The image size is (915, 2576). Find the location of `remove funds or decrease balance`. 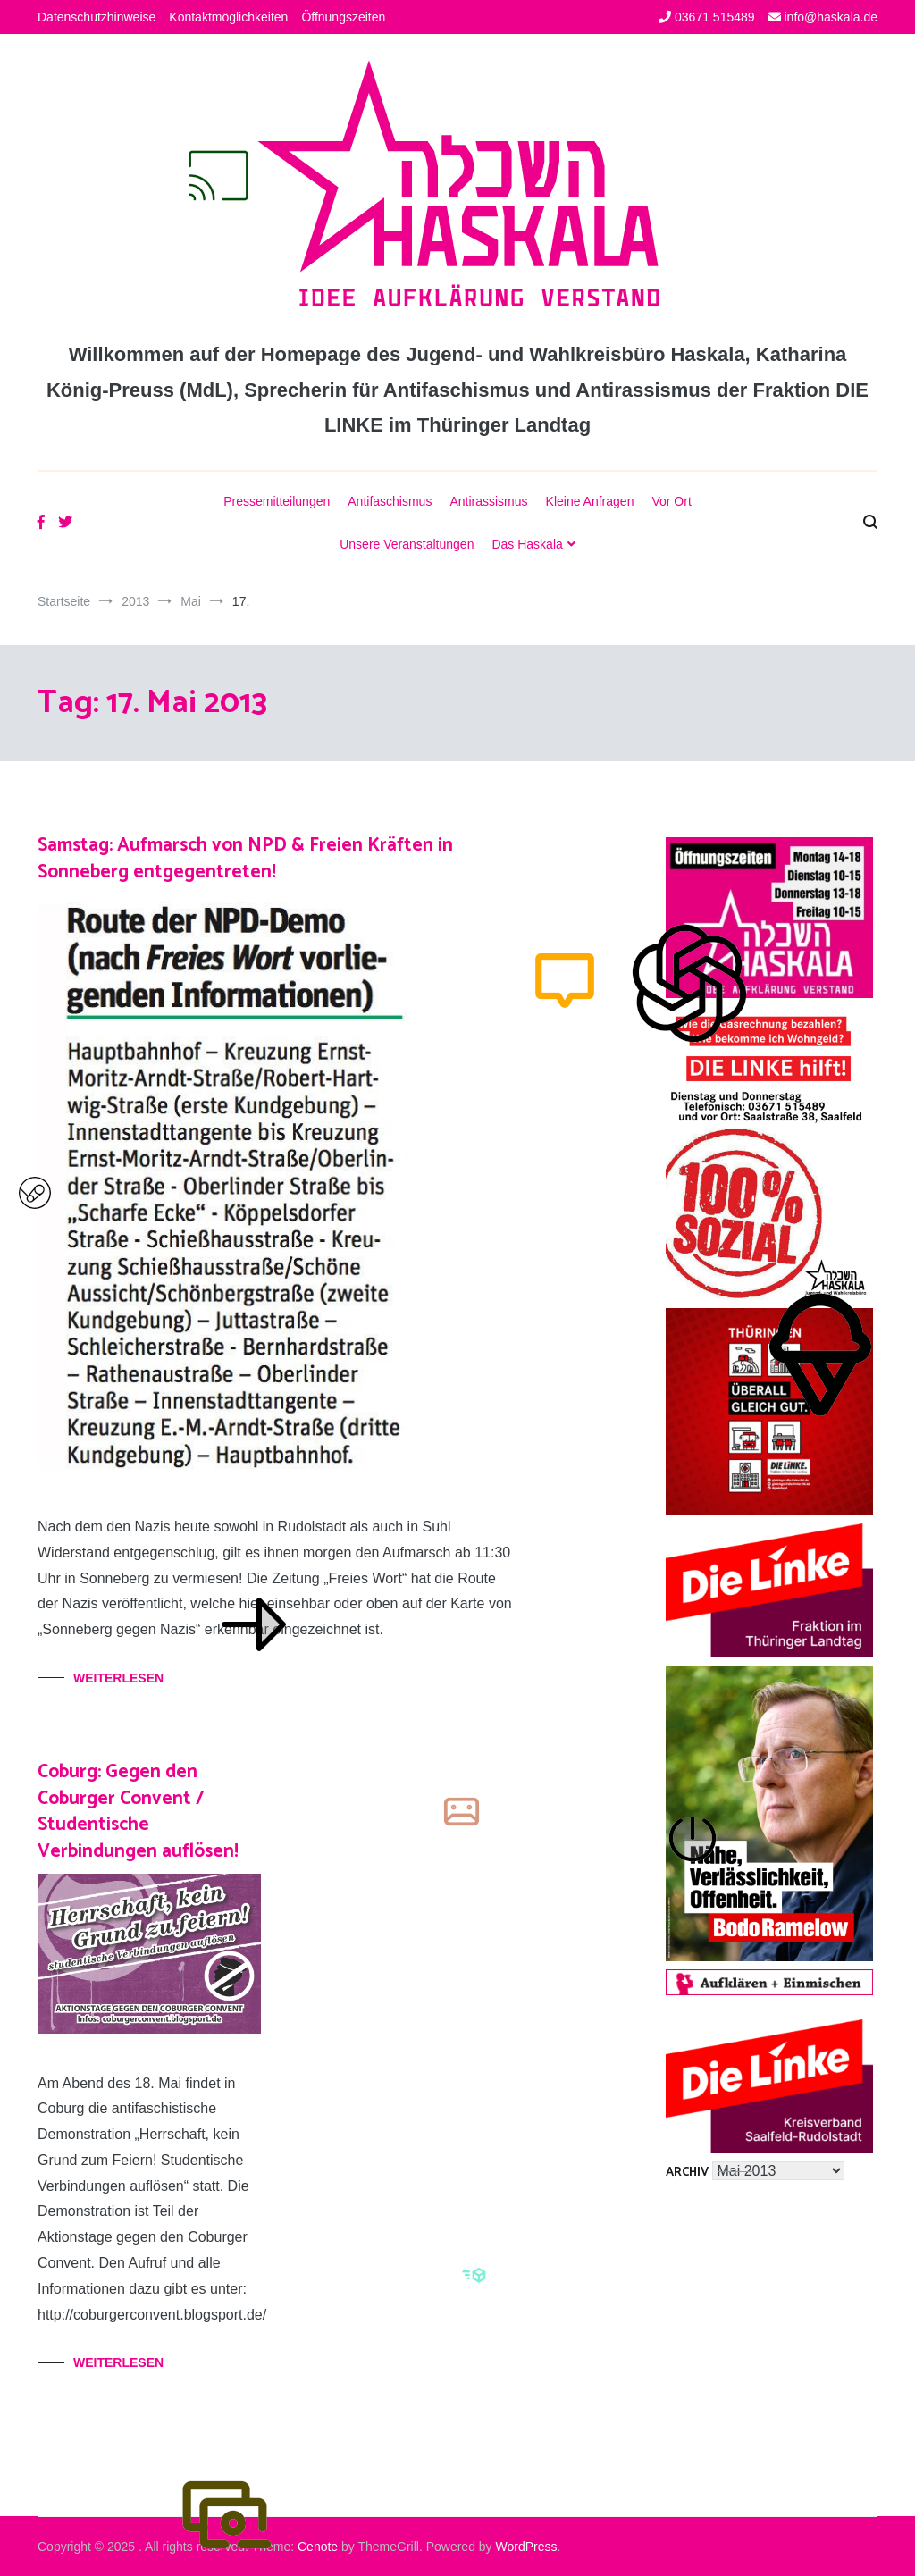

remove funds or decrease balance is located at coordinates (224, 2514).